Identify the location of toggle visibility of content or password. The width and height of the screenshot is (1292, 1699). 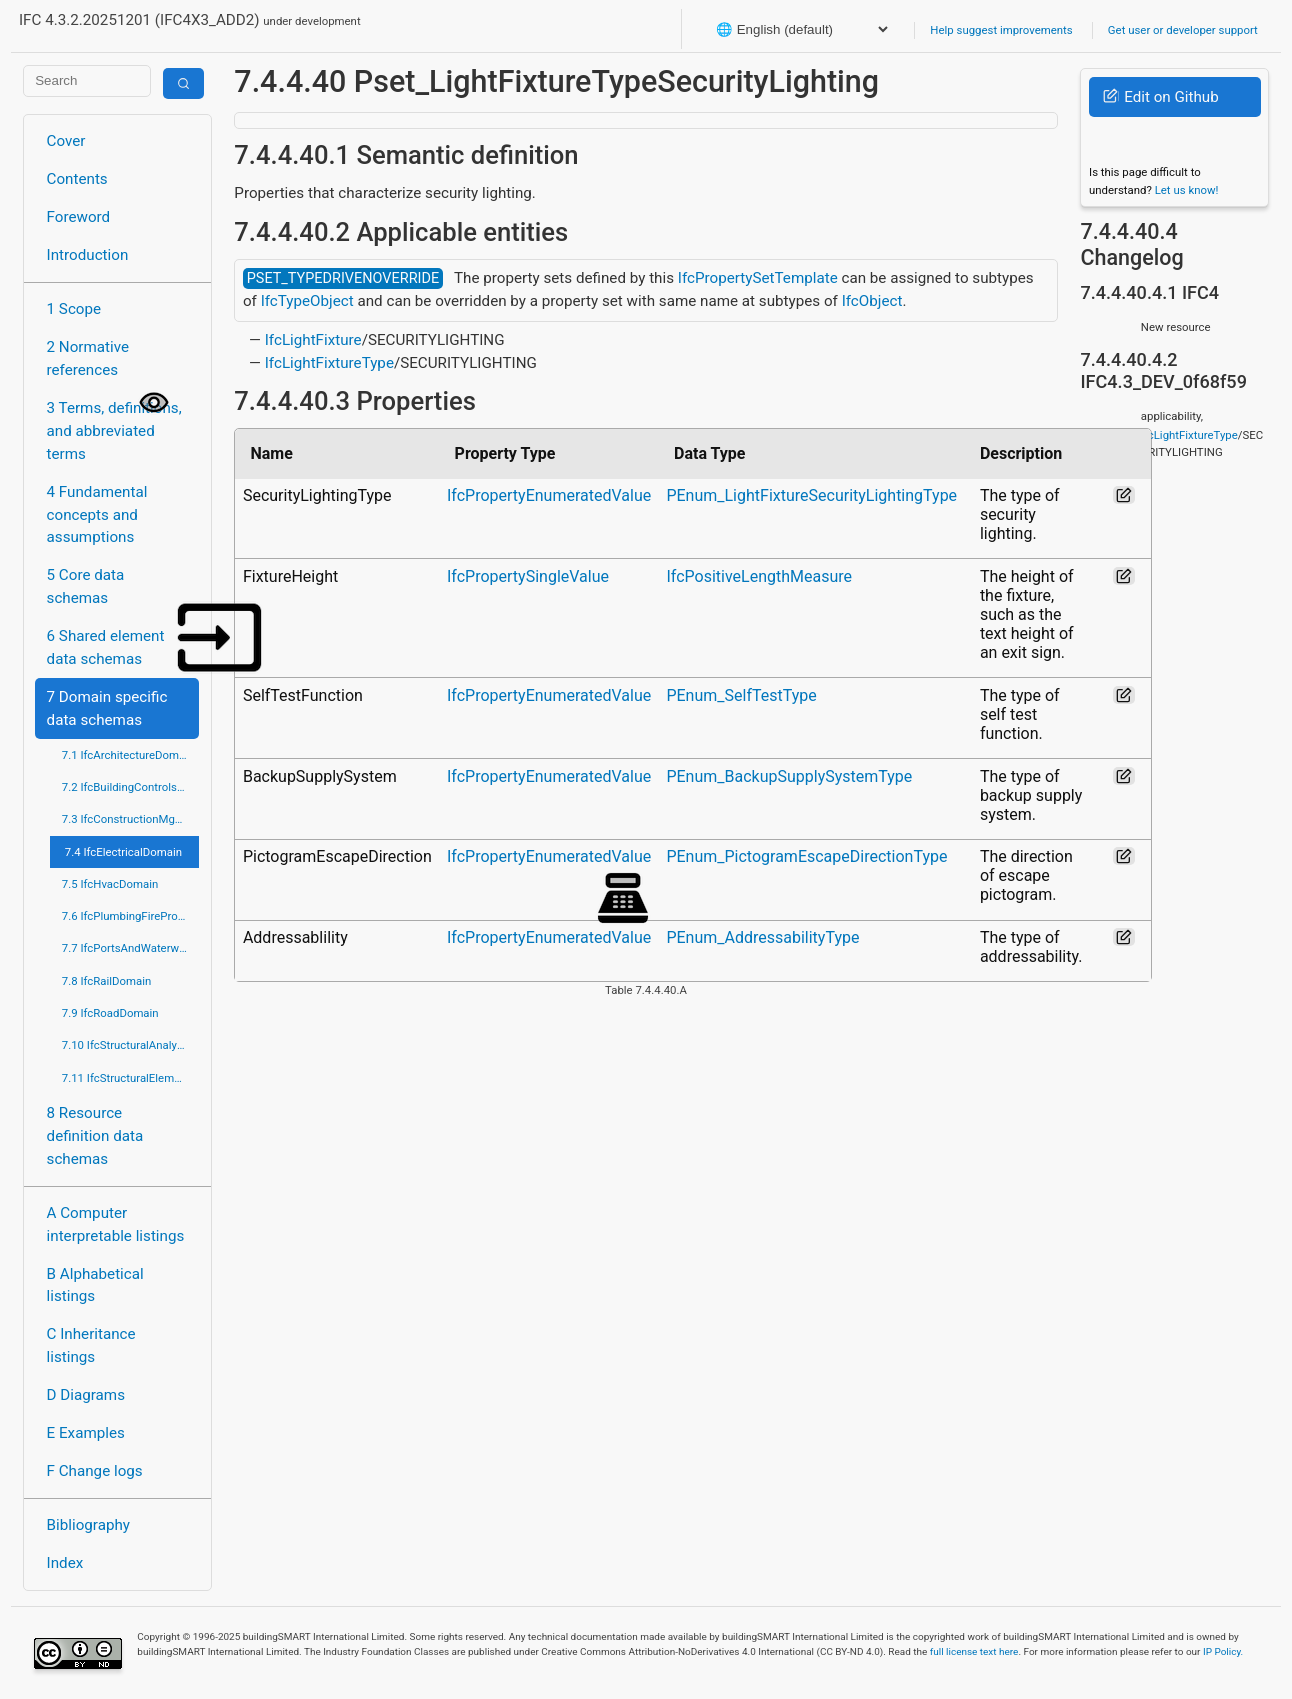
(154, 403).